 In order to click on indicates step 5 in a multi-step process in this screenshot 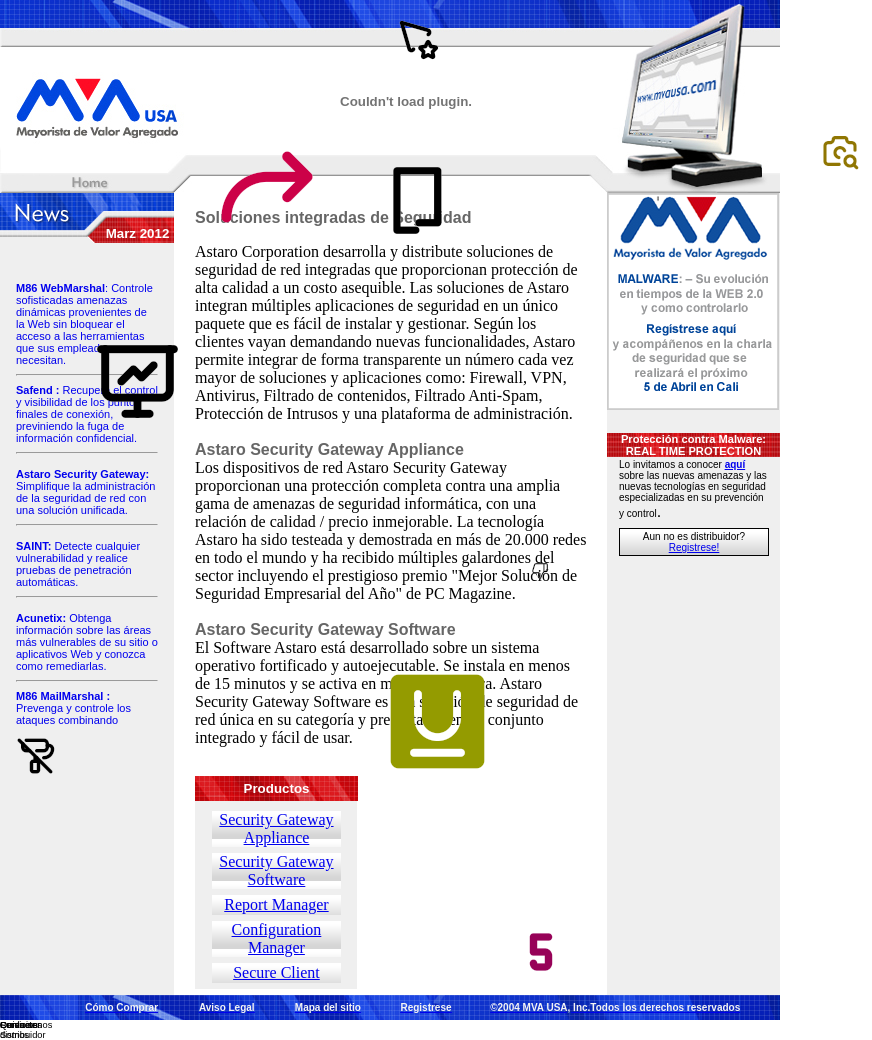, I will do `click(541, 952)`.